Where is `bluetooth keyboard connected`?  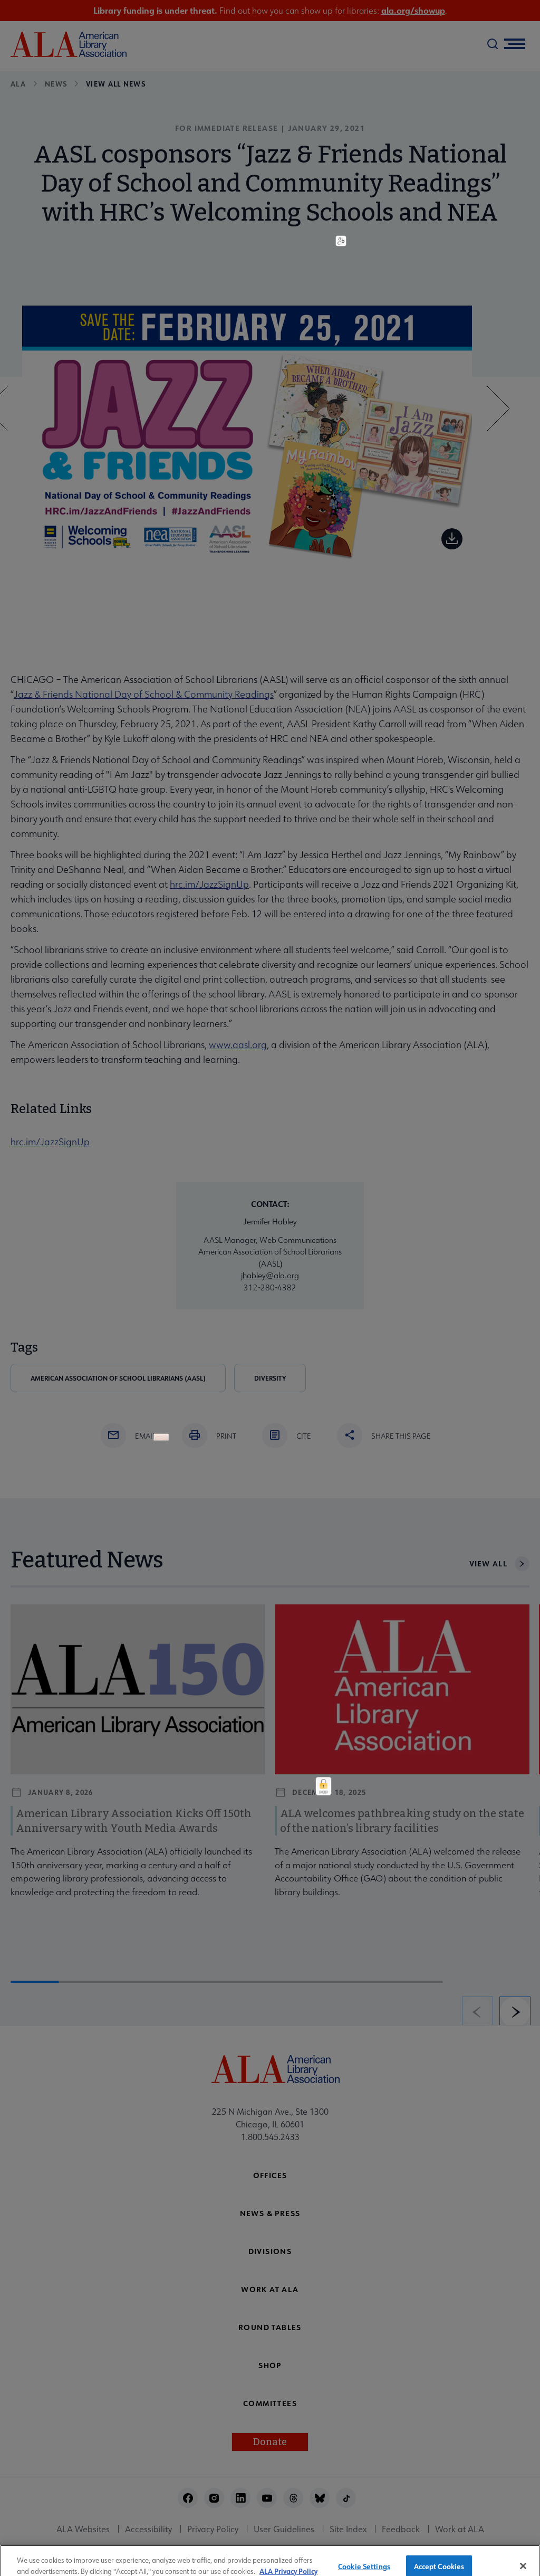 bluetooth keyboard connected is located at coordinates (161, 1437).